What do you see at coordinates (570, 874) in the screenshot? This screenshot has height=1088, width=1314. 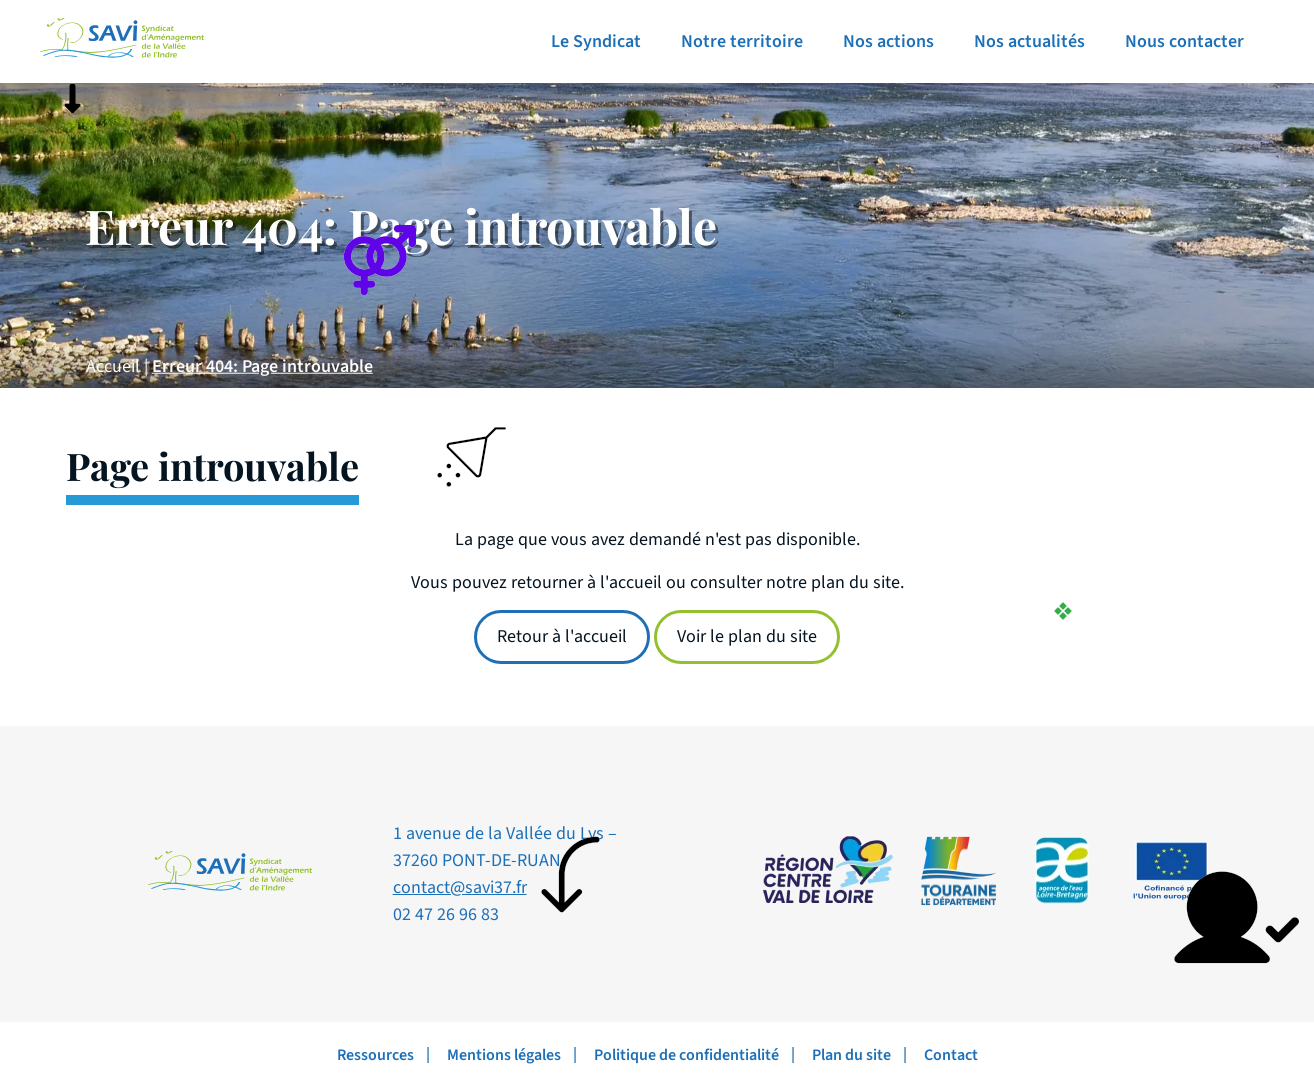 I see `go back and down in navigation` at bounding box center [570, 874].